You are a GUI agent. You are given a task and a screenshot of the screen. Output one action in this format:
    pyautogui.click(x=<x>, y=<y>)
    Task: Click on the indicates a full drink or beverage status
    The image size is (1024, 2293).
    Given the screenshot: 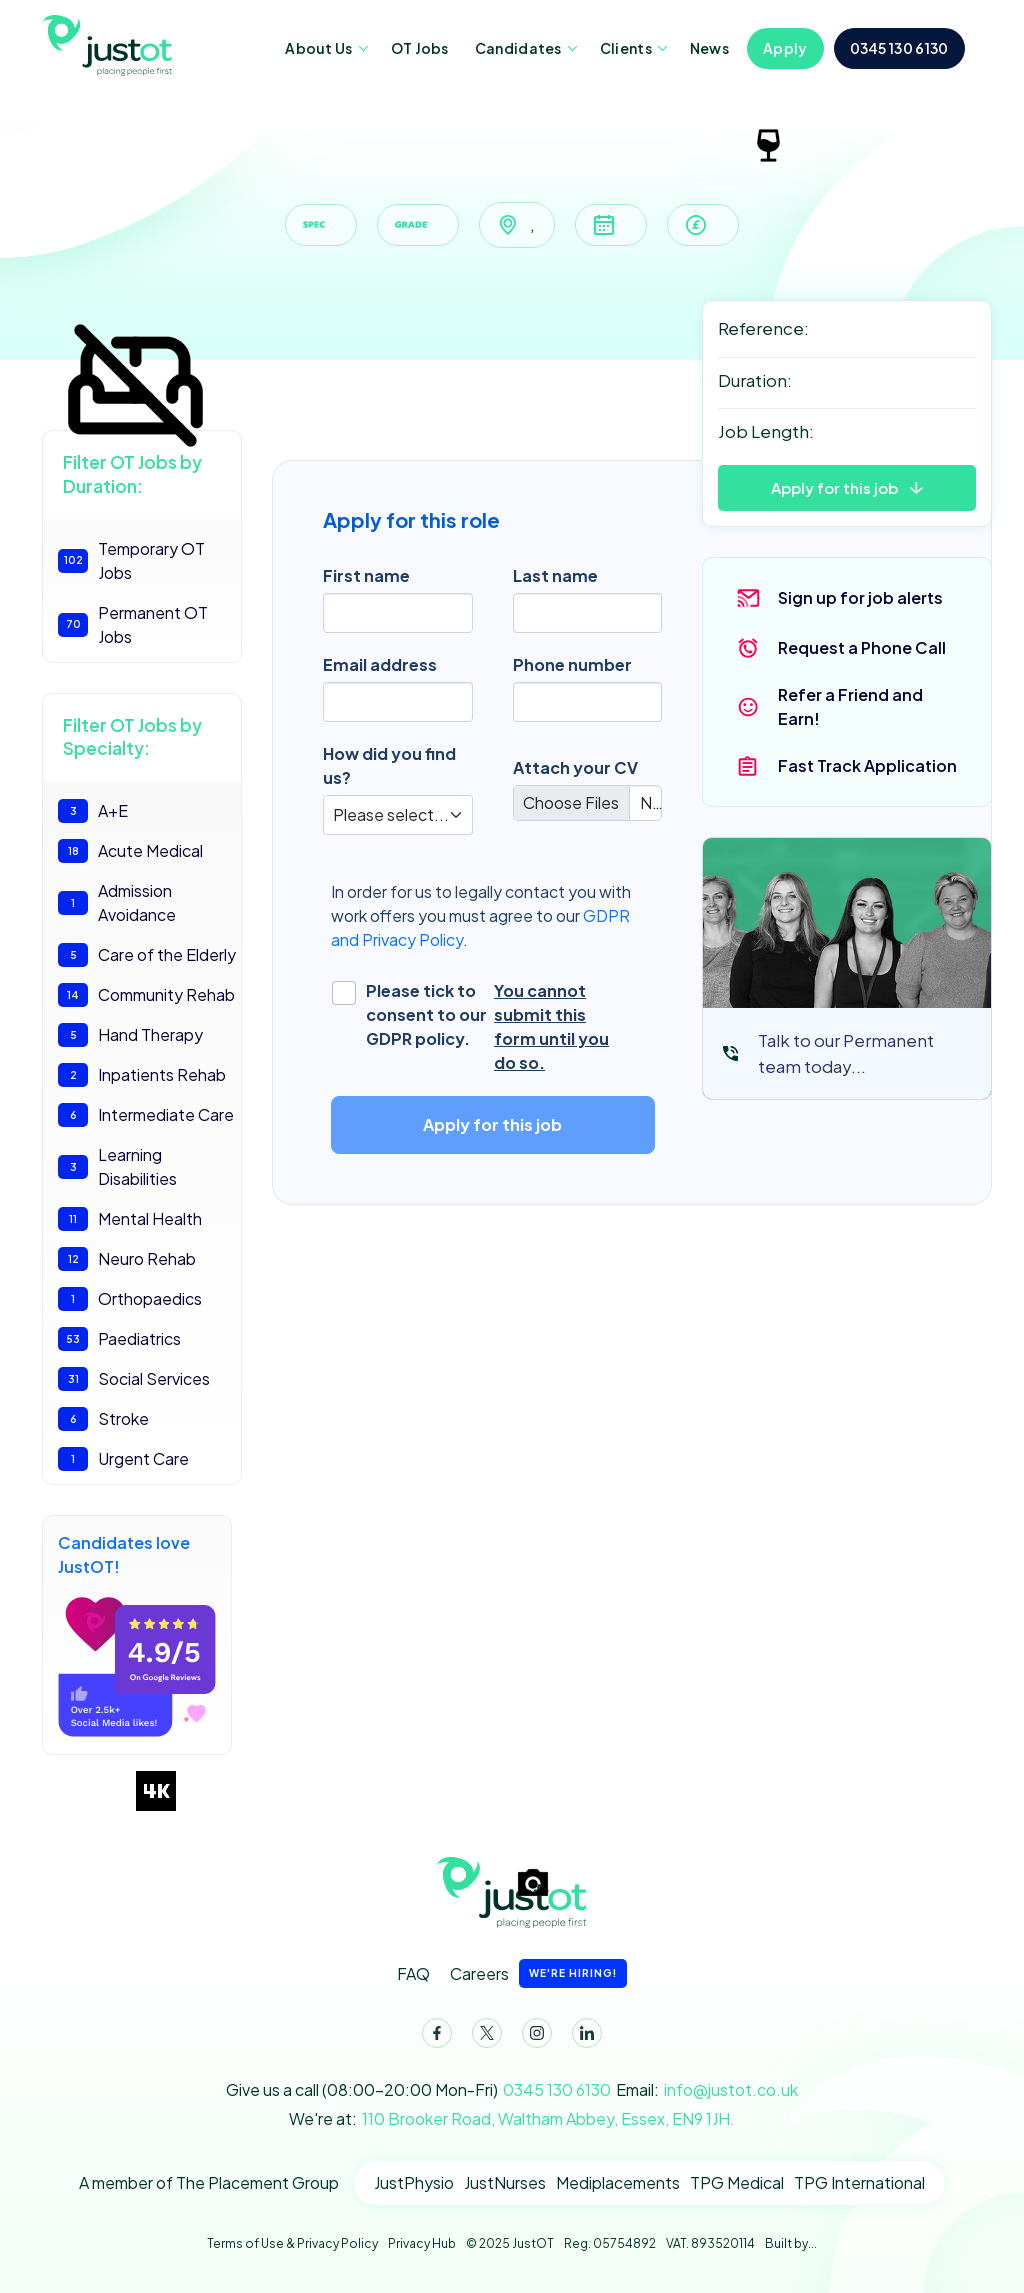 What is the action you would take?
    pyautogui.click(x=768, y=145)
    